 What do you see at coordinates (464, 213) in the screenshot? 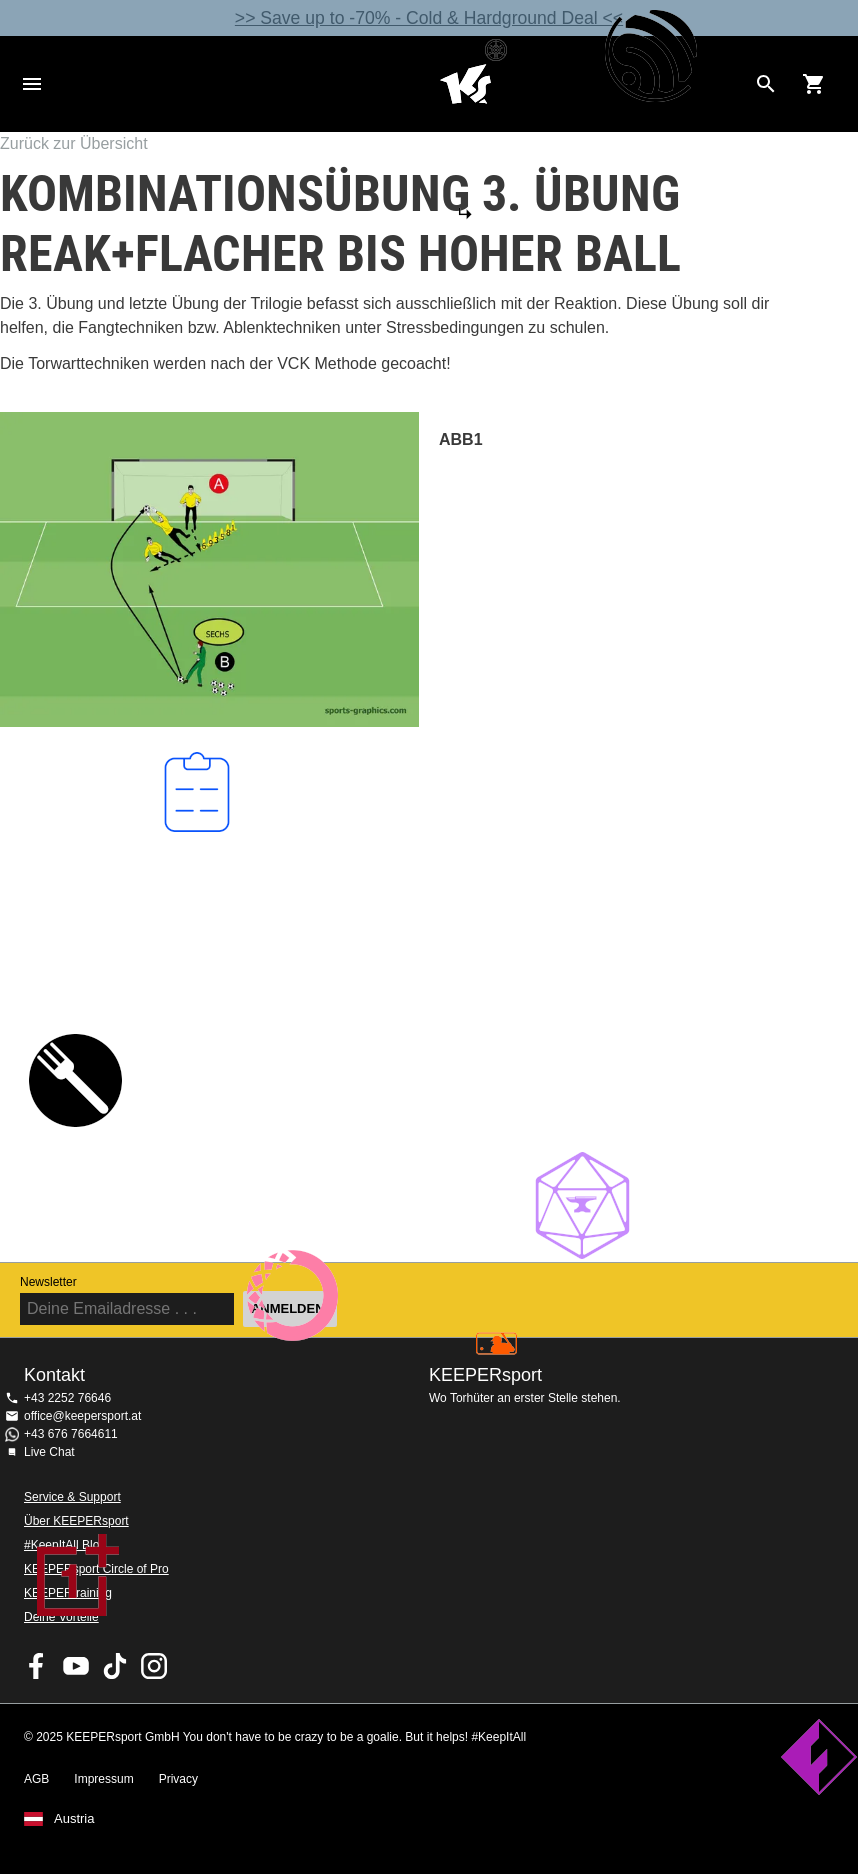
I see `reply to a message or comment` at bounding box center [464, 213].